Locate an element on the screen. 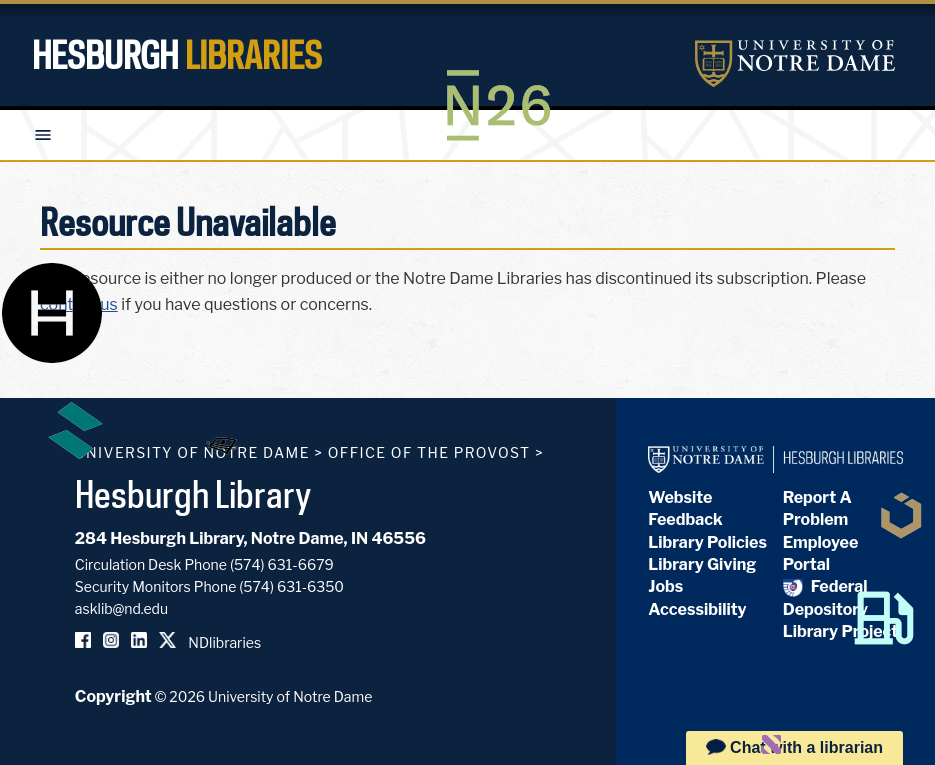 This screenshot has height=765, width=935. find nearby gas stations is located at coordinates (884, 618).